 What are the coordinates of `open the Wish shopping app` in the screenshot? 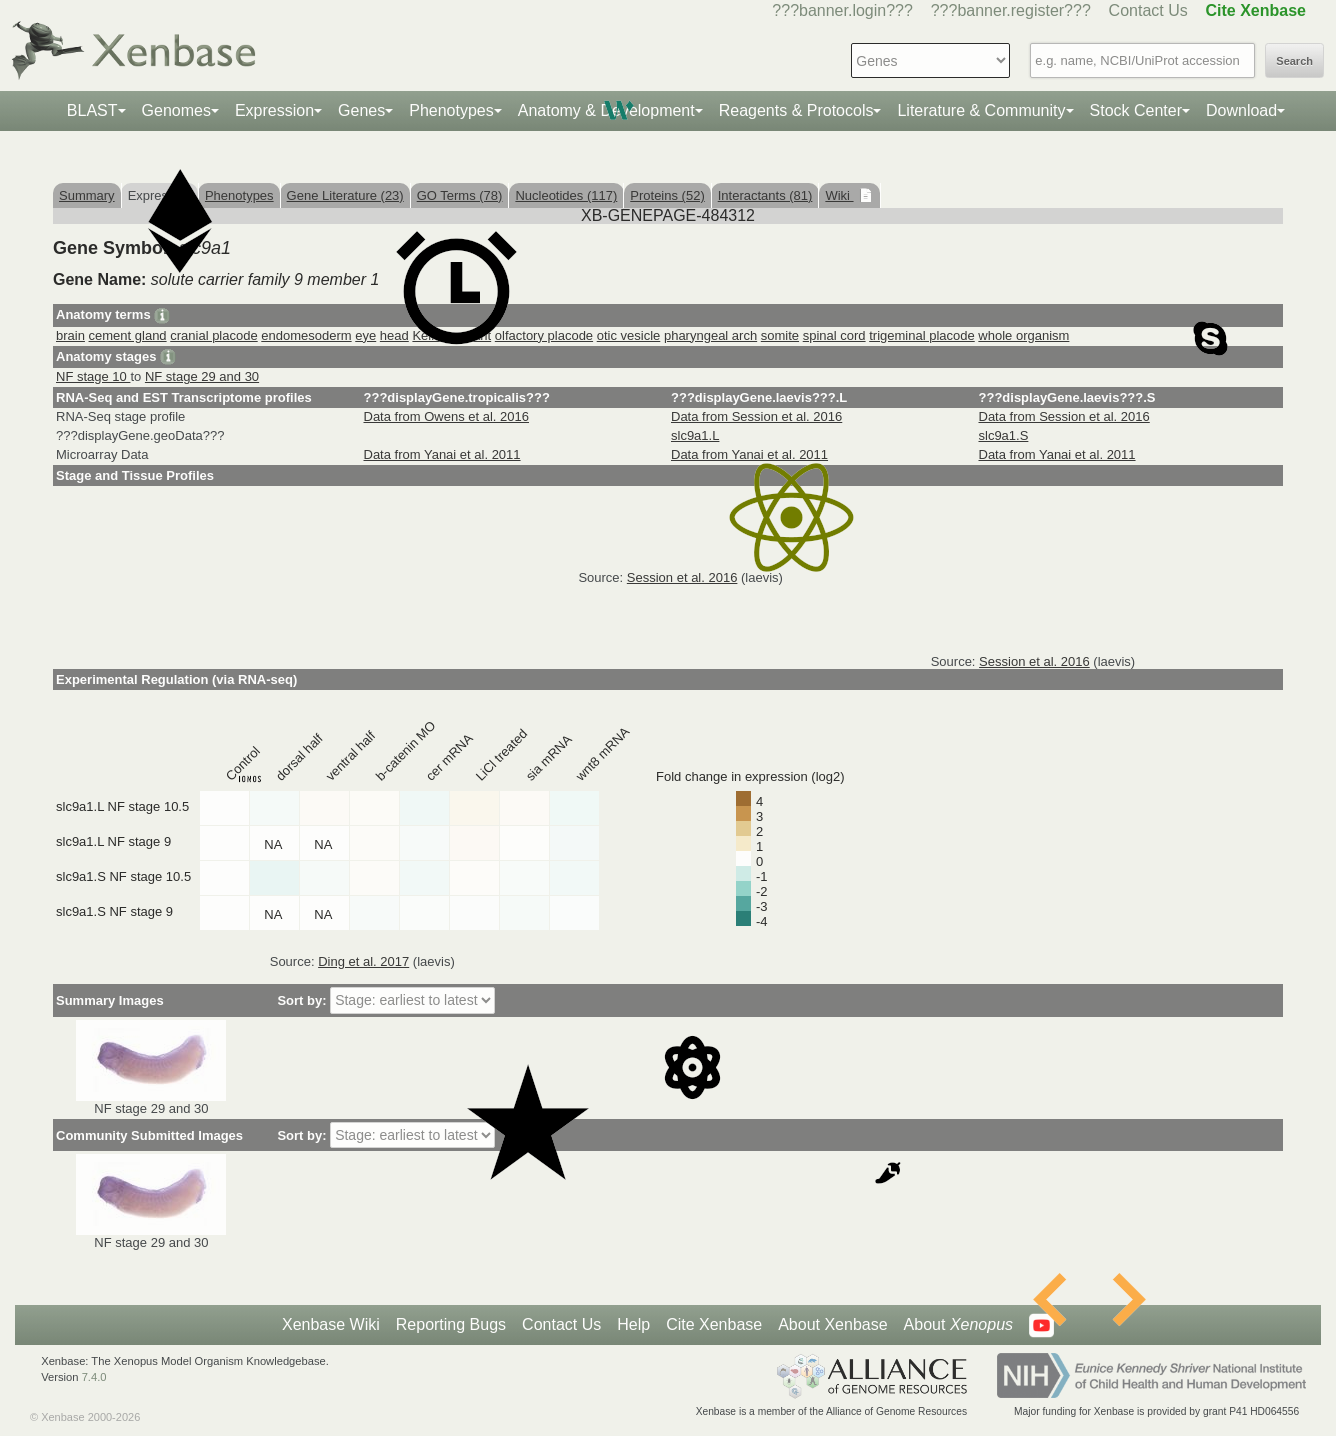 It's located at (619, 110).